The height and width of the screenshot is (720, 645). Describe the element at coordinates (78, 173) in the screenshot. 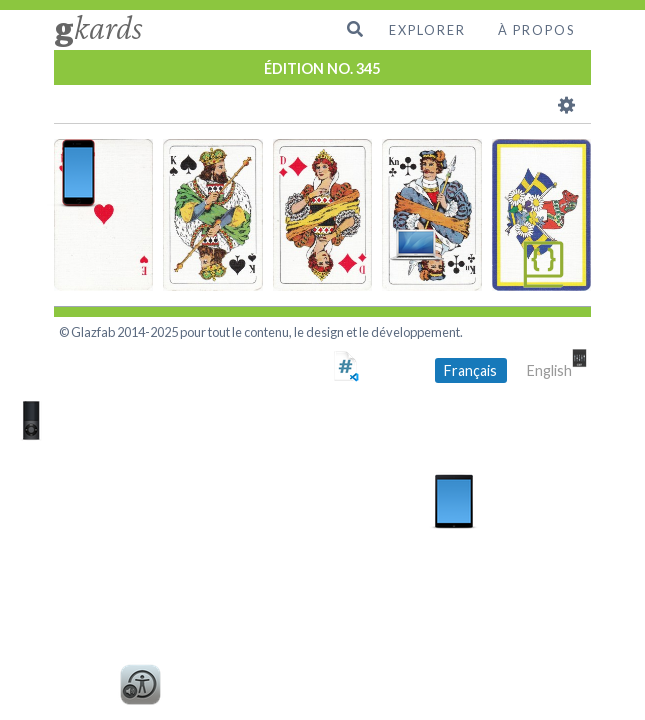

I see `iPhone 8 Plus device icon in red/product red color` at that location.